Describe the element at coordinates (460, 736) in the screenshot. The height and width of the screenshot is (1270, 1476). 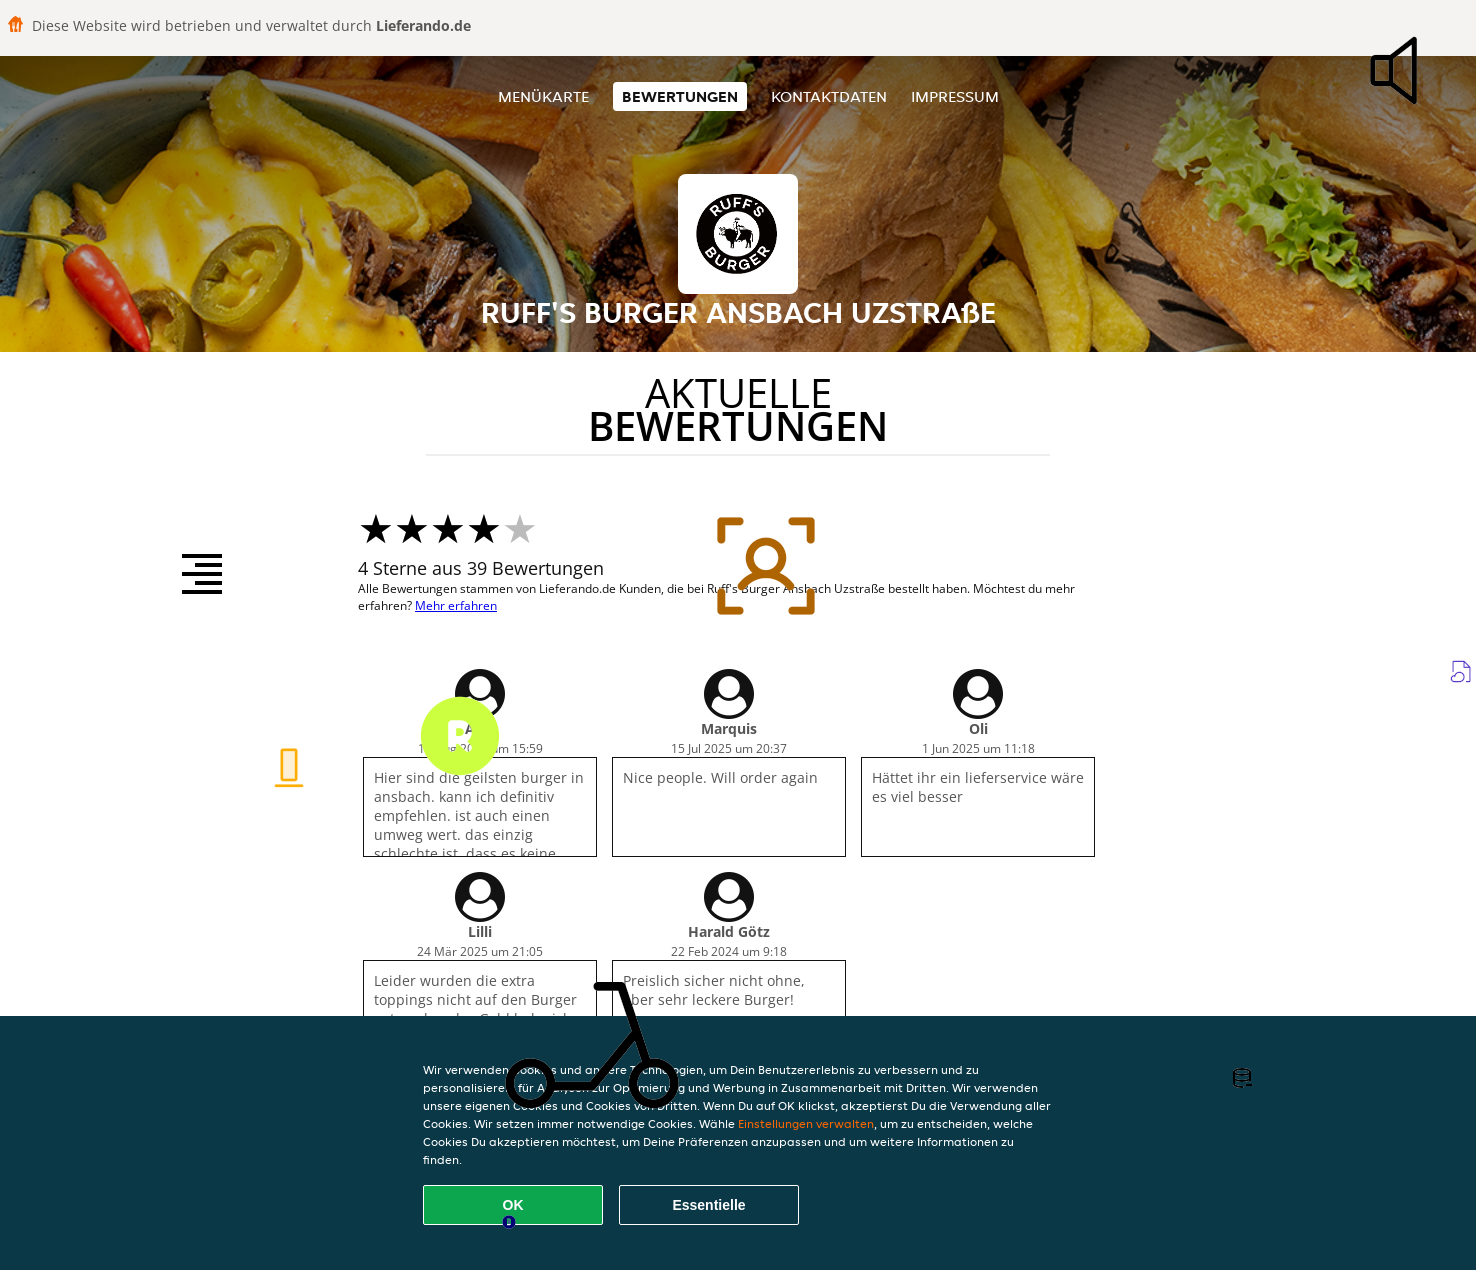
I see `indicates registered trademark status` at that location.